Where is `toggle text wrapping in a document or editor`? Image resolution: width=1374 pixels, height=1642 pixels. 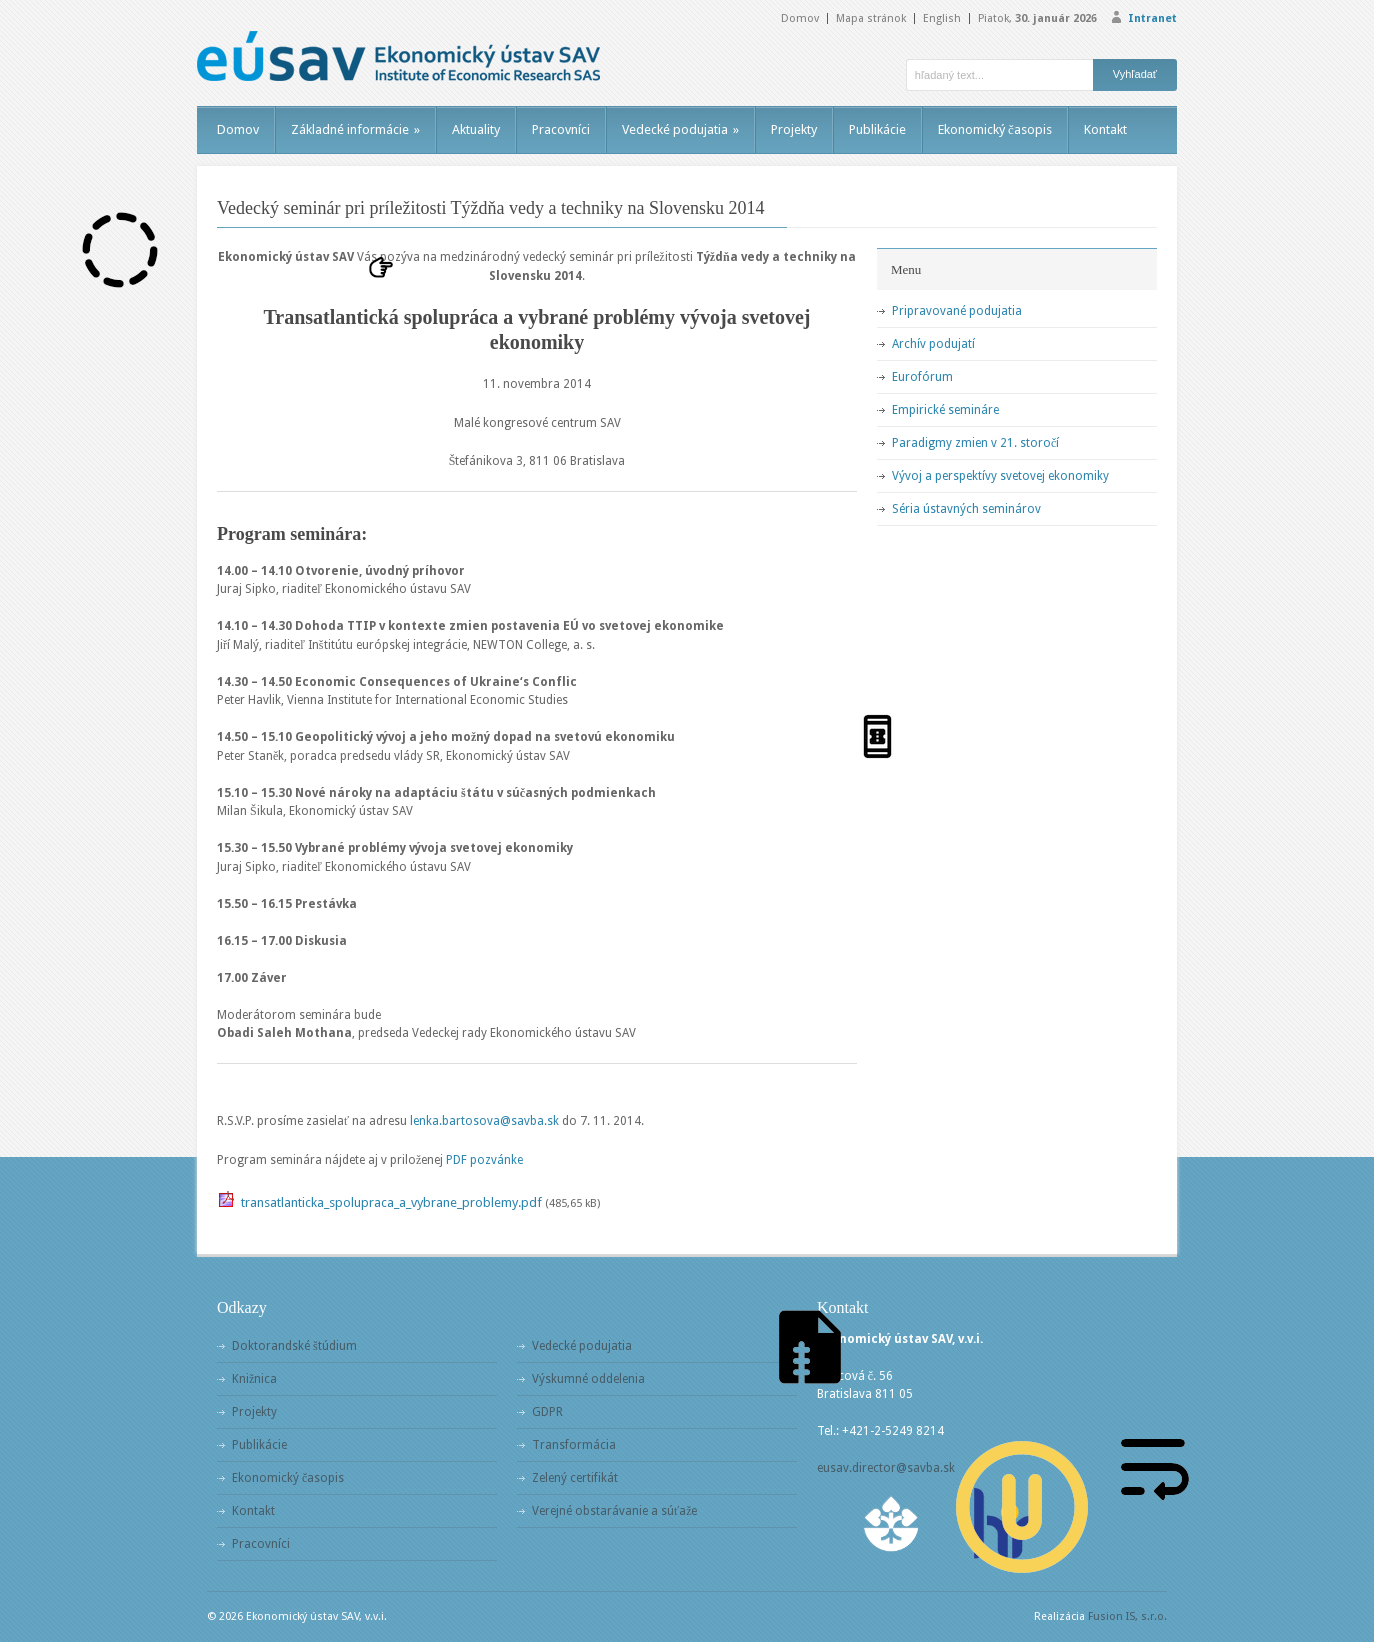 toggle text wrapping in a document or editor is located at coordinates (1153, 1467).